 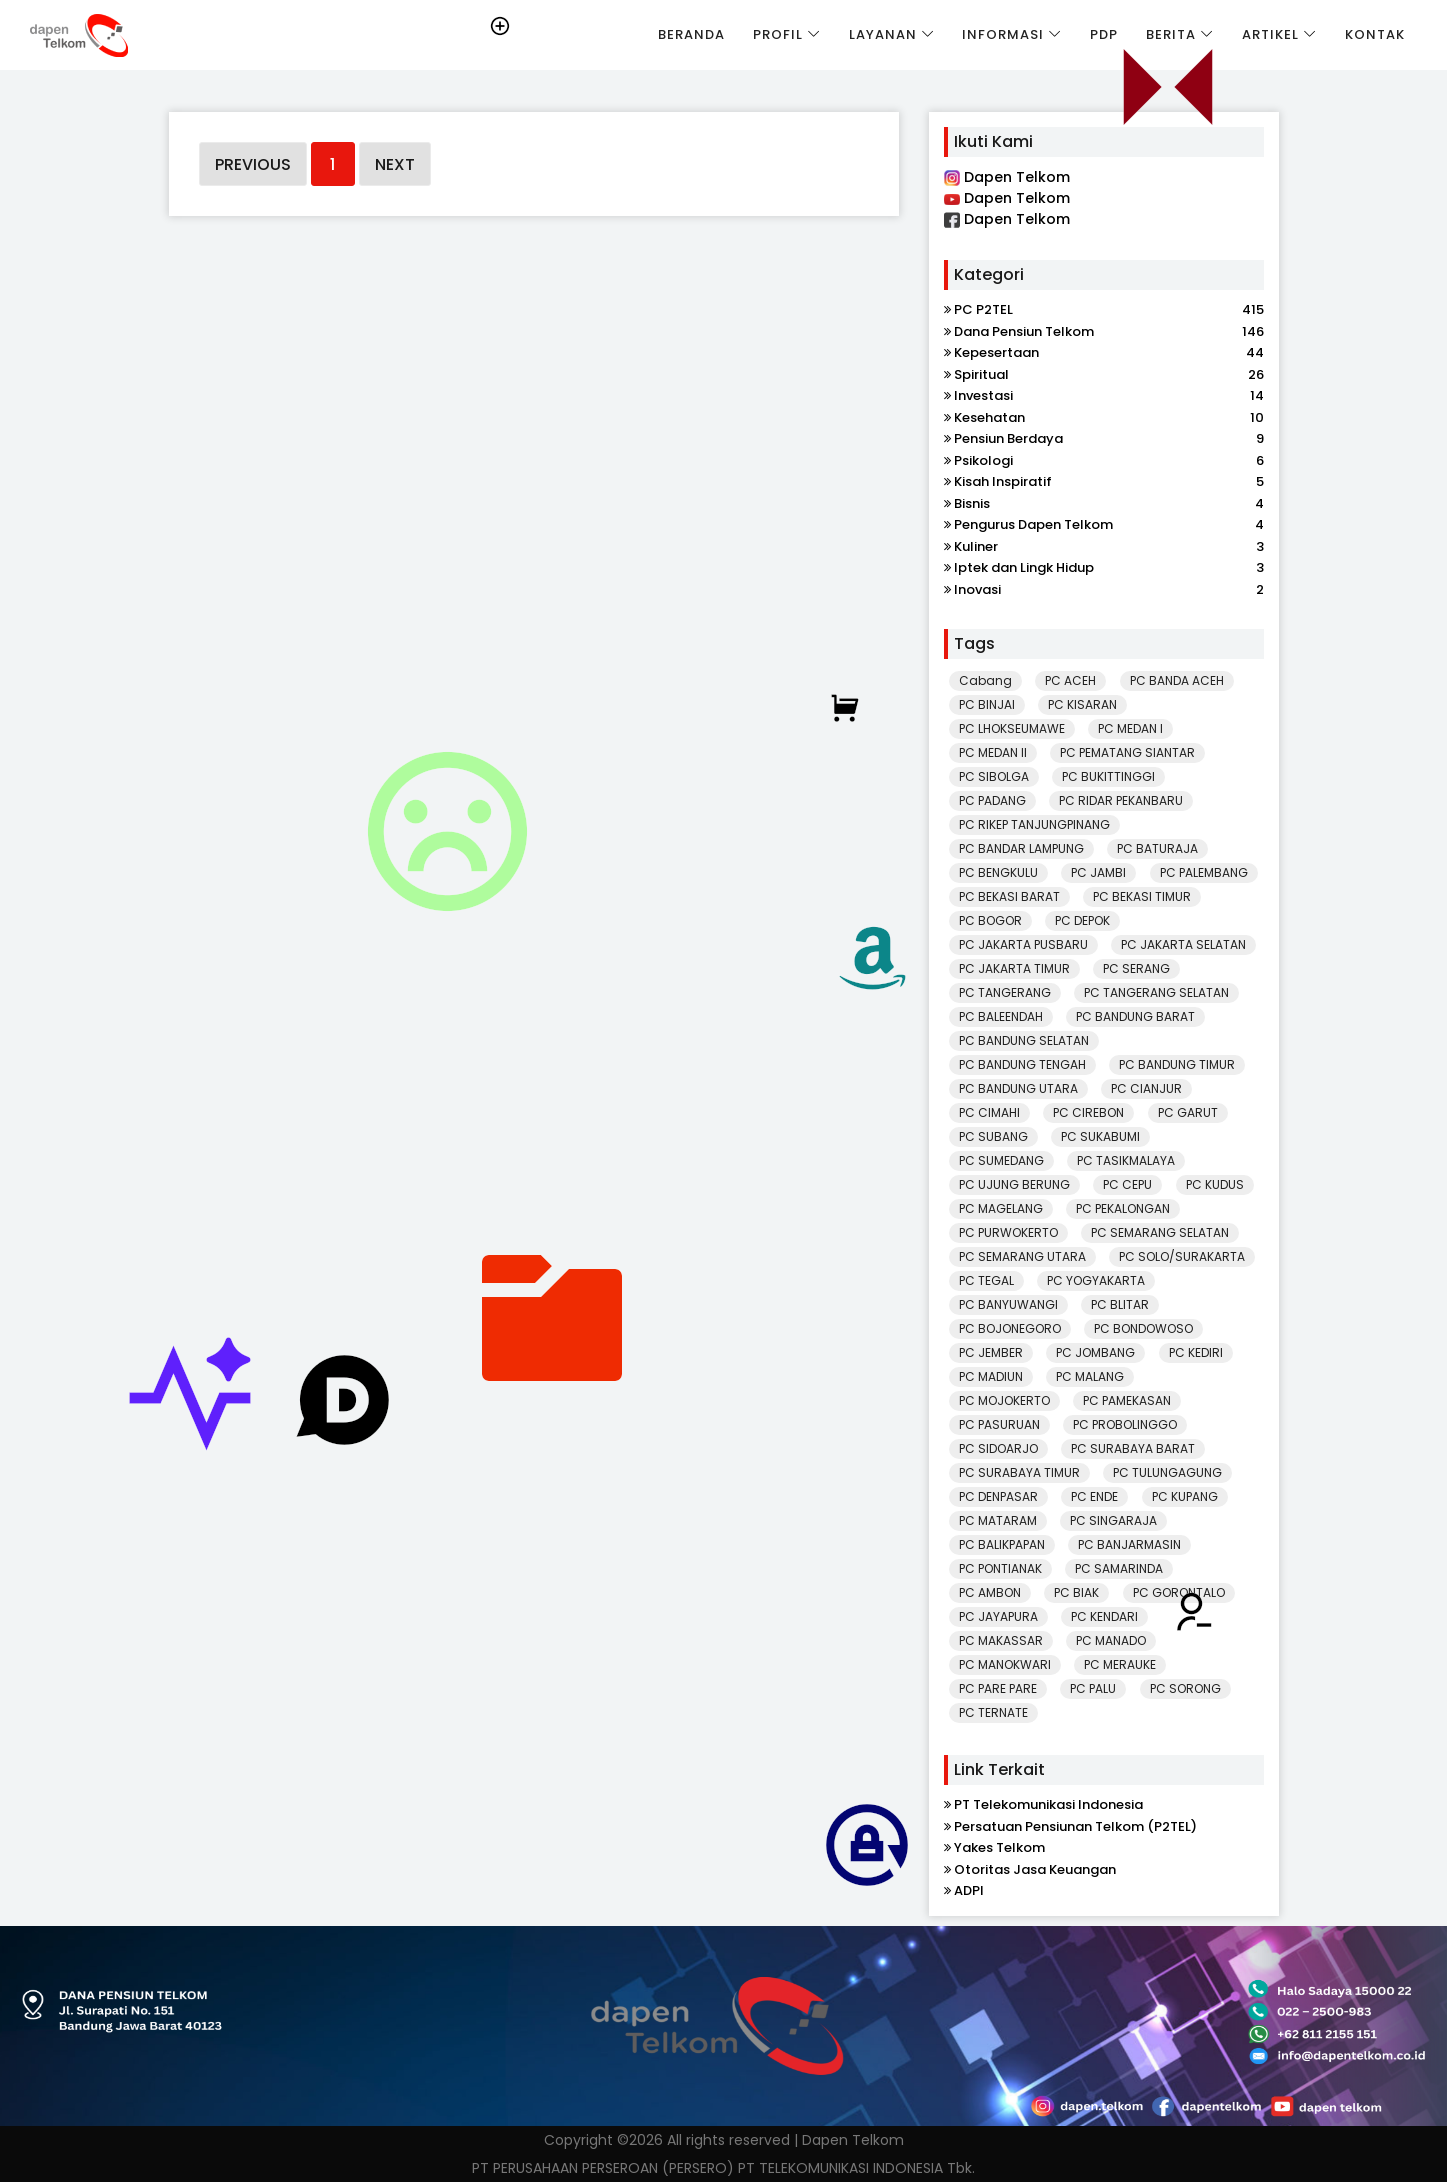 I want to click on access AI-powered health monitoring, so click(x=190, y=1398).